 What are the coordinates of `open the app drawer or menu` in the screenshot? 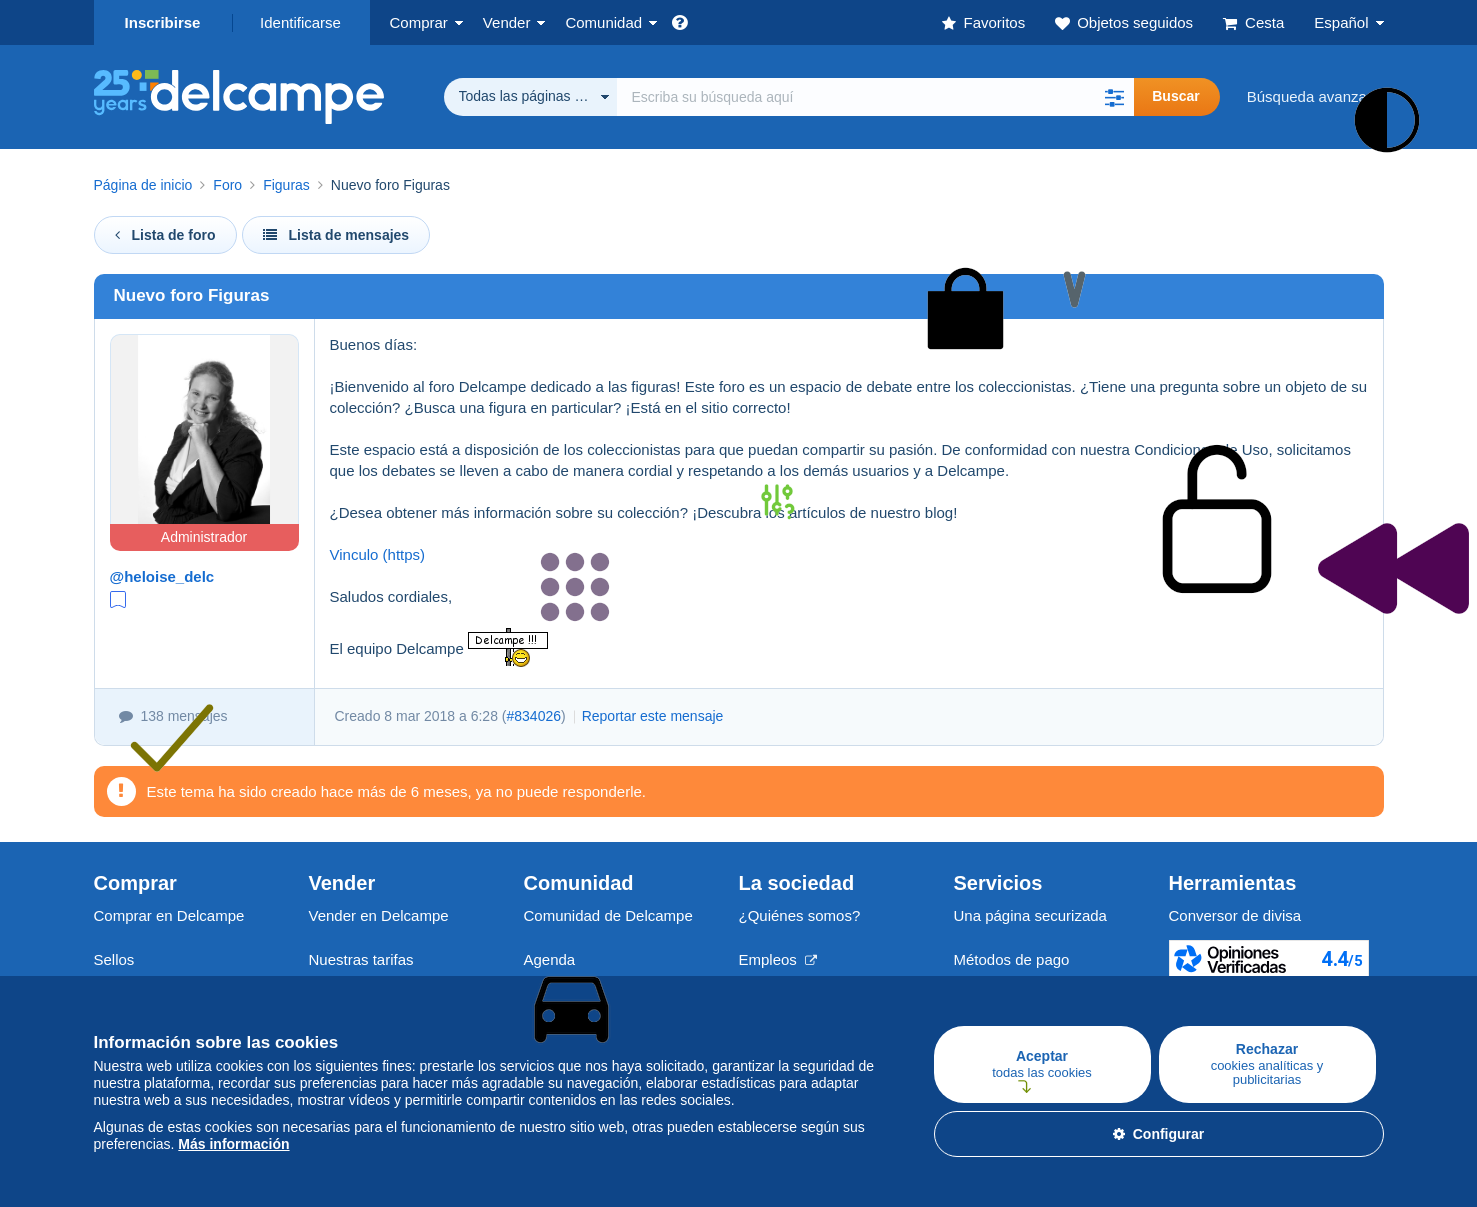 It's located at (575, 587).